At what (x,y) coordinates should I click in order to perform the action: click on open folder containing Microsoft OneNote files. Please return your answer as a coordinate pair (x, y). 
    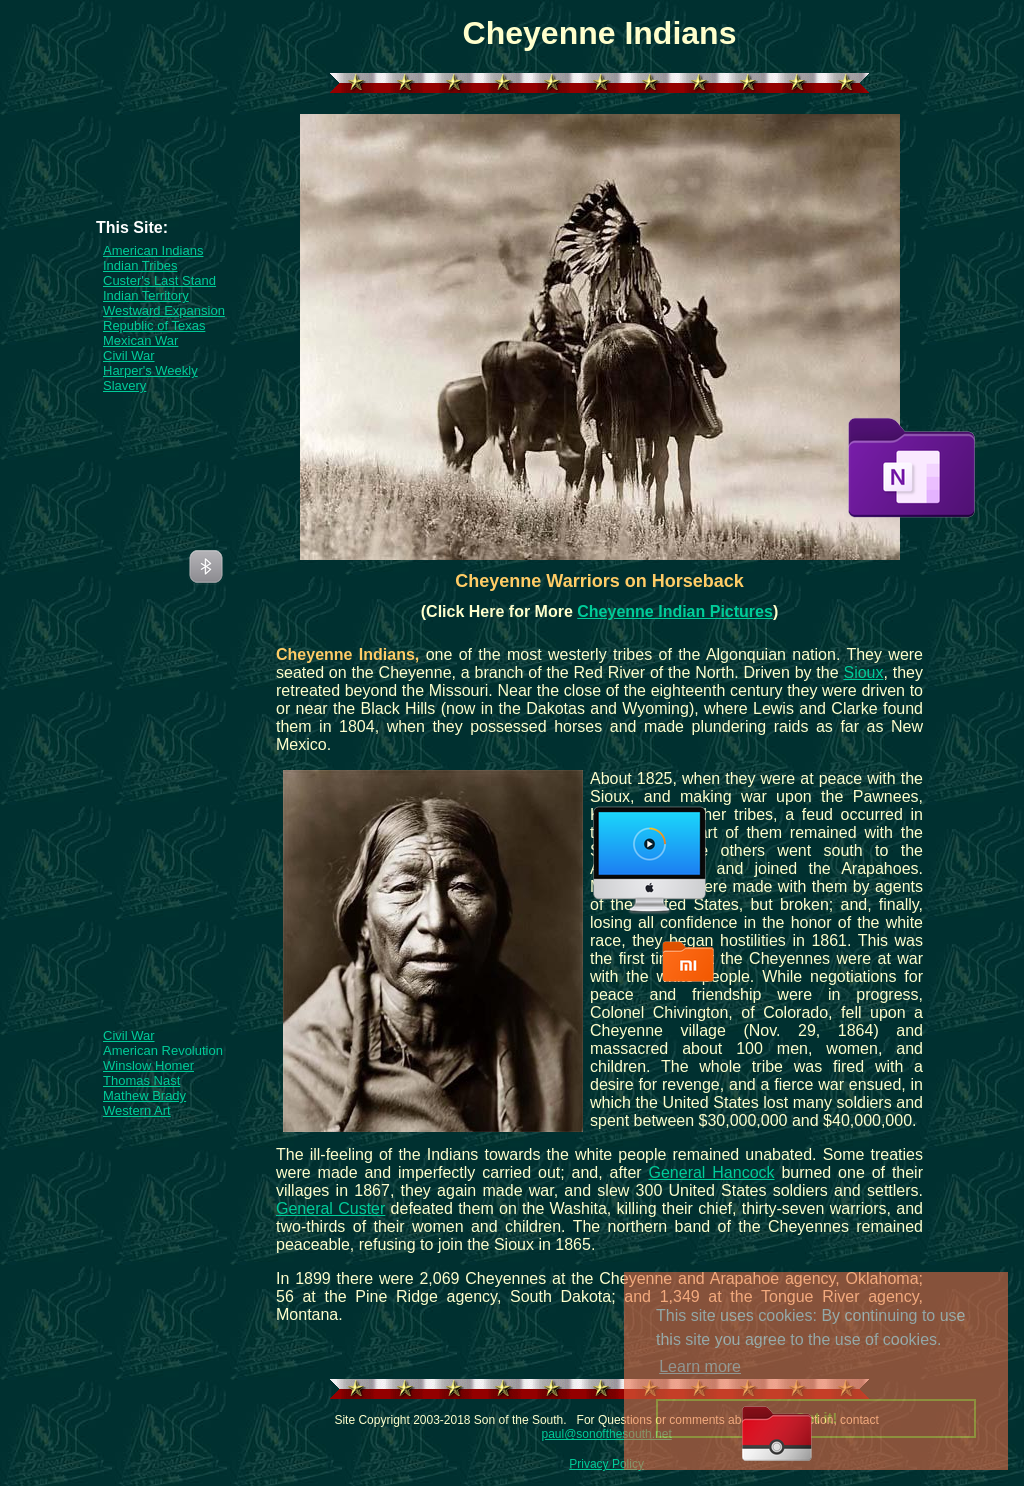
    Looking at the image, I should click on (911, 471).